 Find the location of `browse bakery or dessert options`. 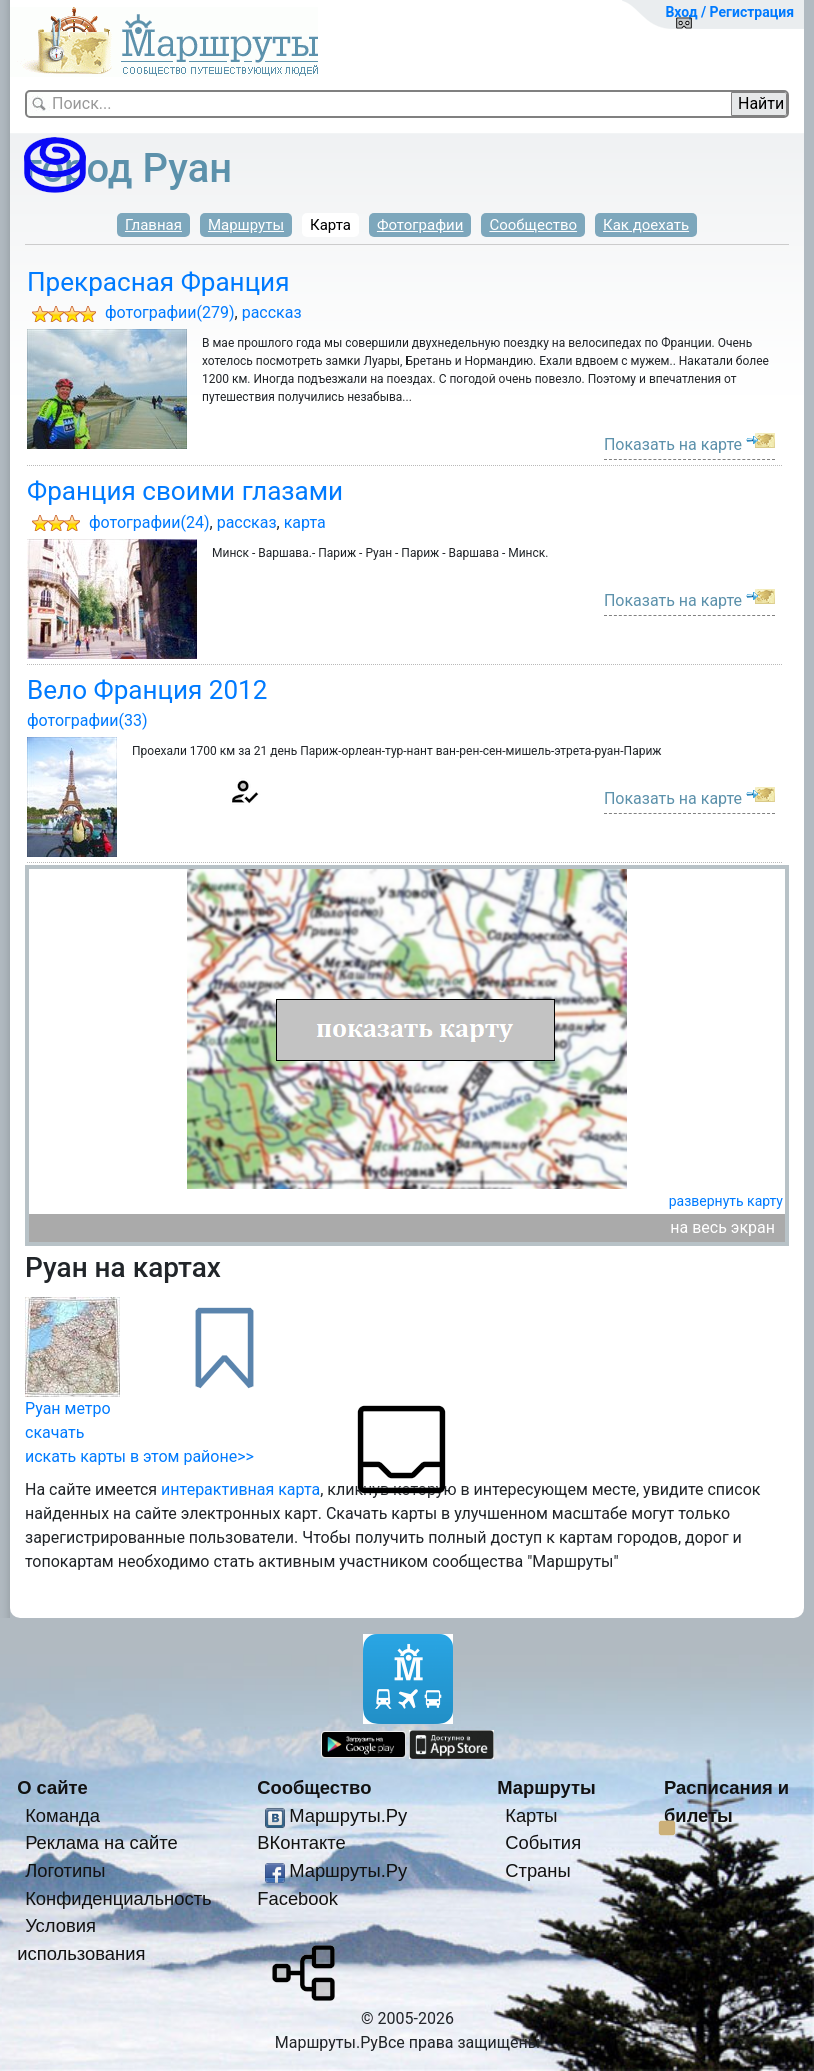

browse bakery or dessert options is located at coordinates (55, 165).